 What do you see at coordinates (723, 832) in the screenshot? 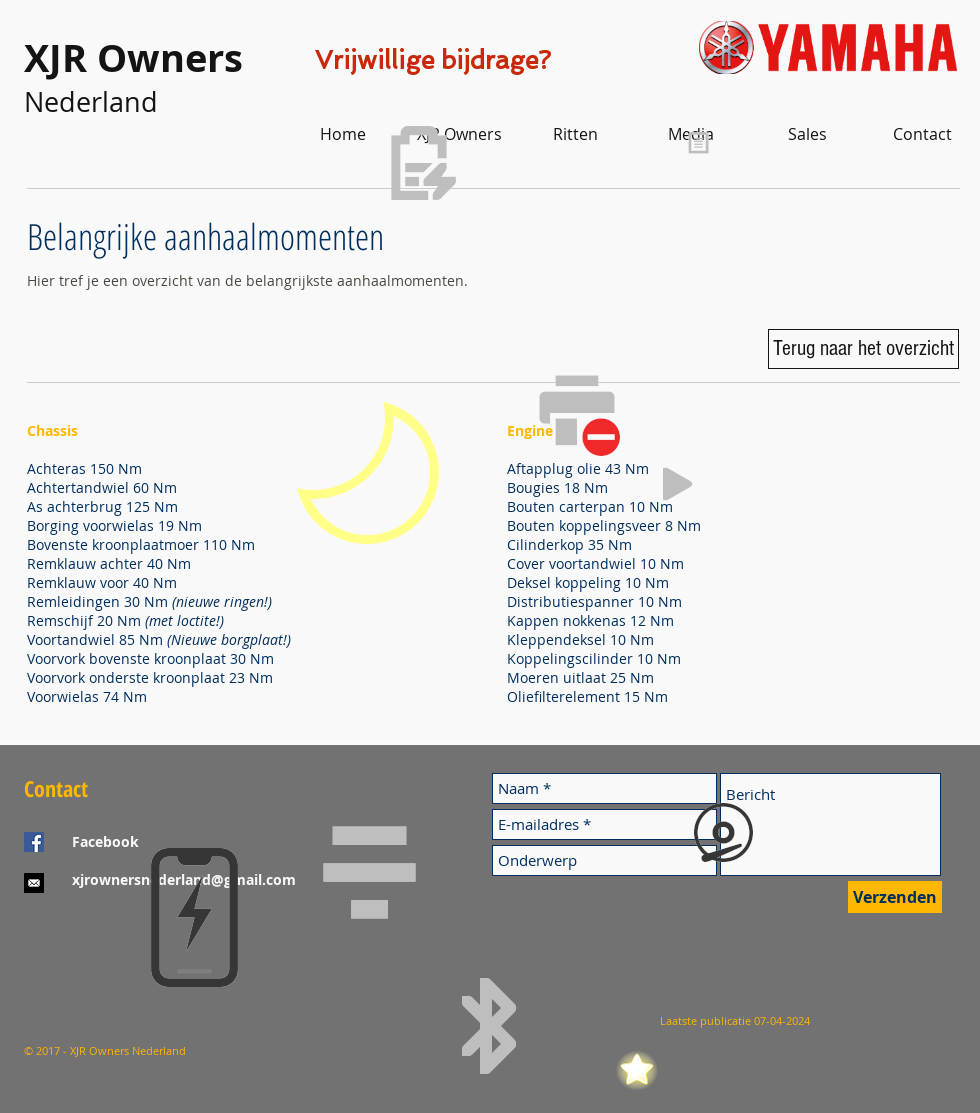
I see `open disk utility to manage storage devices` at bounding box center [723, 832].